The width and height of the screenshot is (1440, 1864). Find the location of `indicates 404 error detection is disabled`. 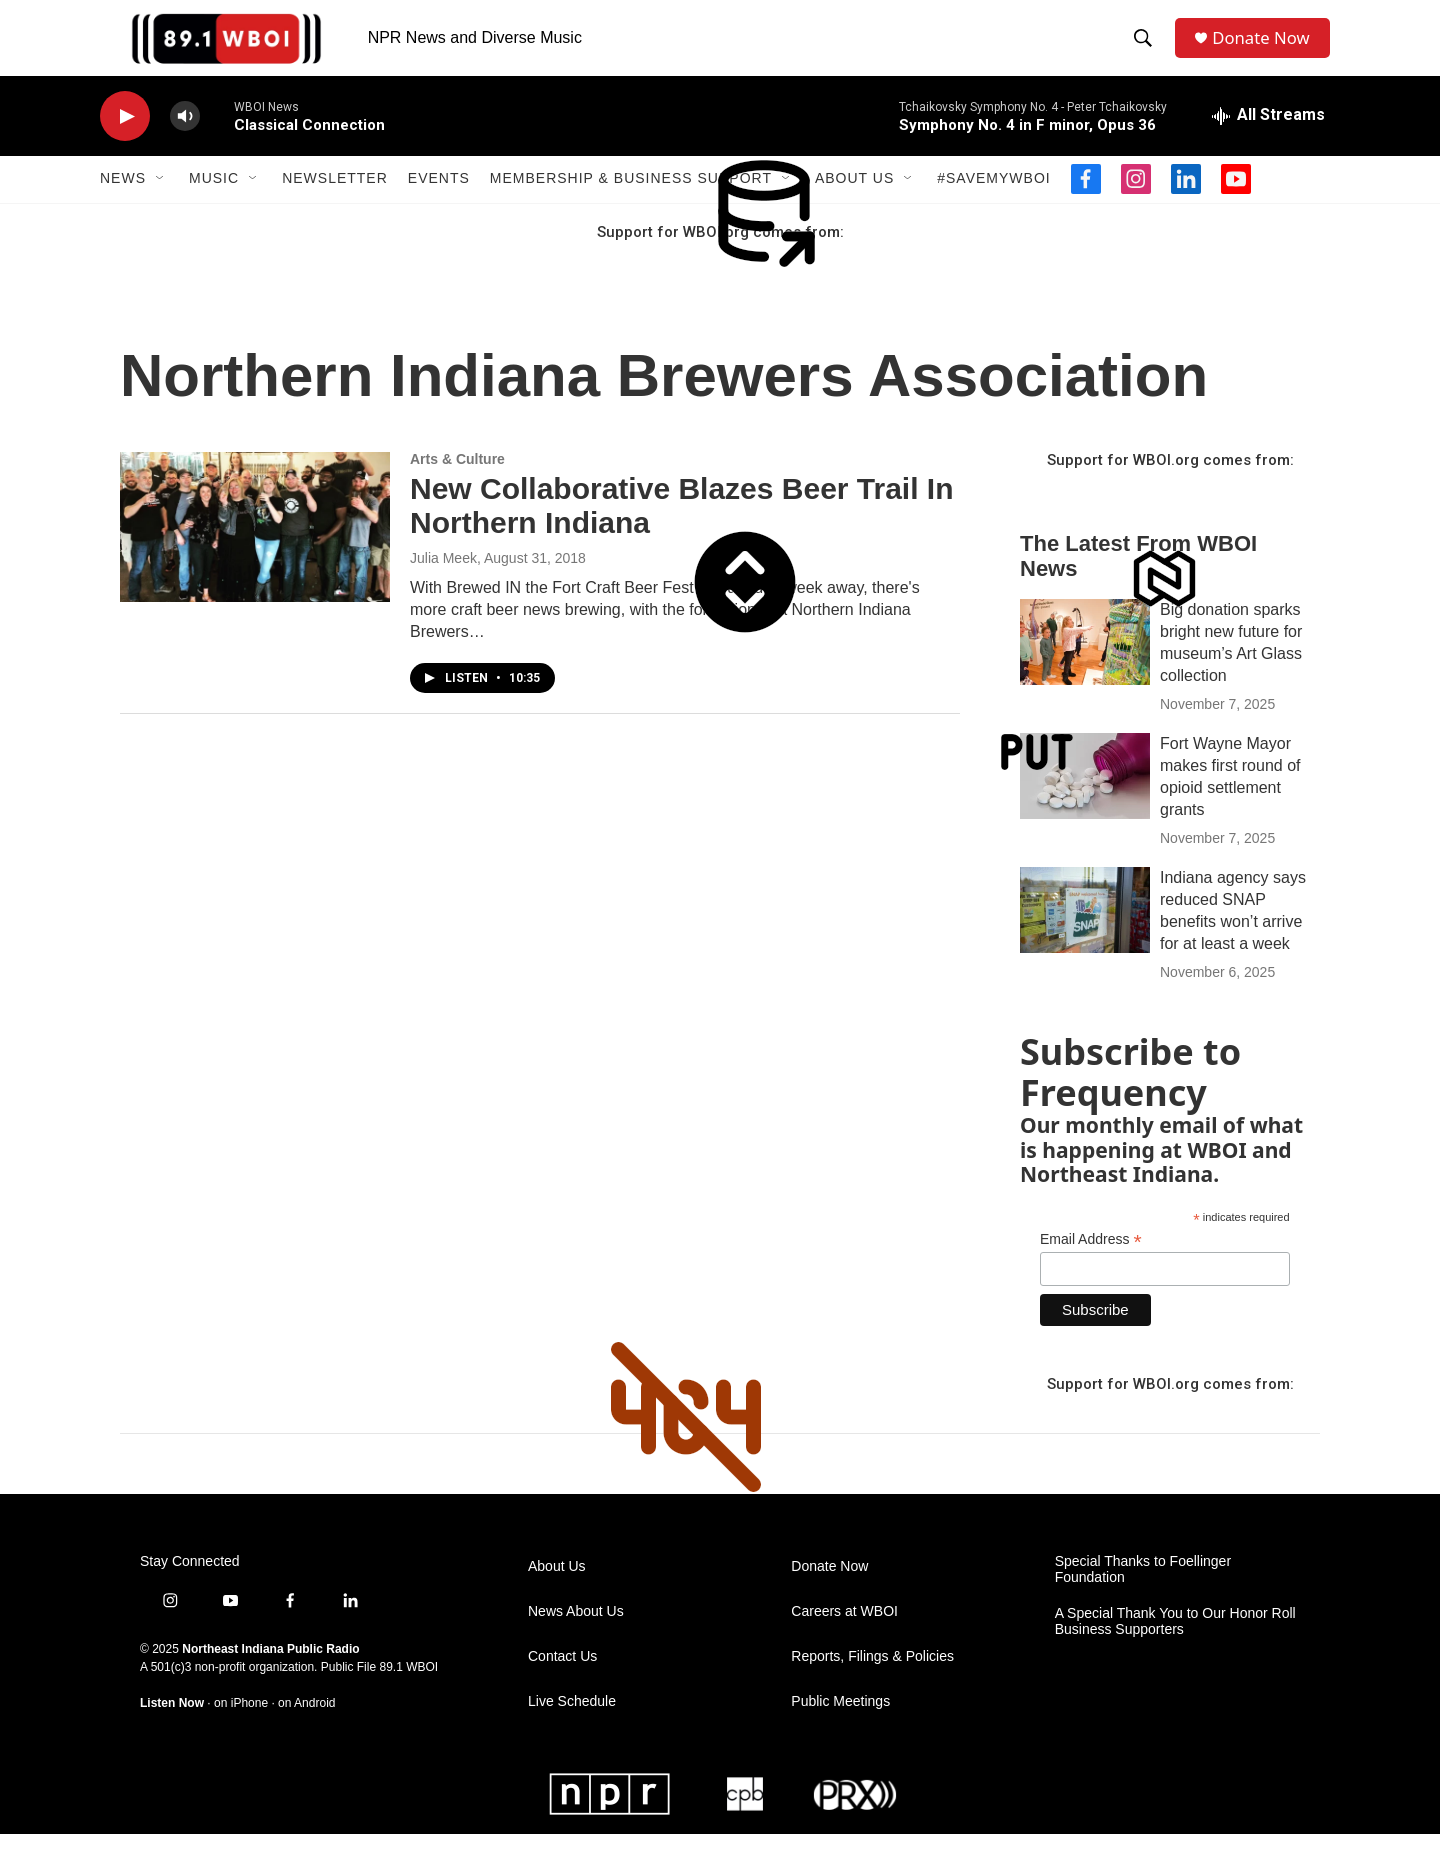

indicates 404 error detection is disabled is located at coordinates (686, 1417).